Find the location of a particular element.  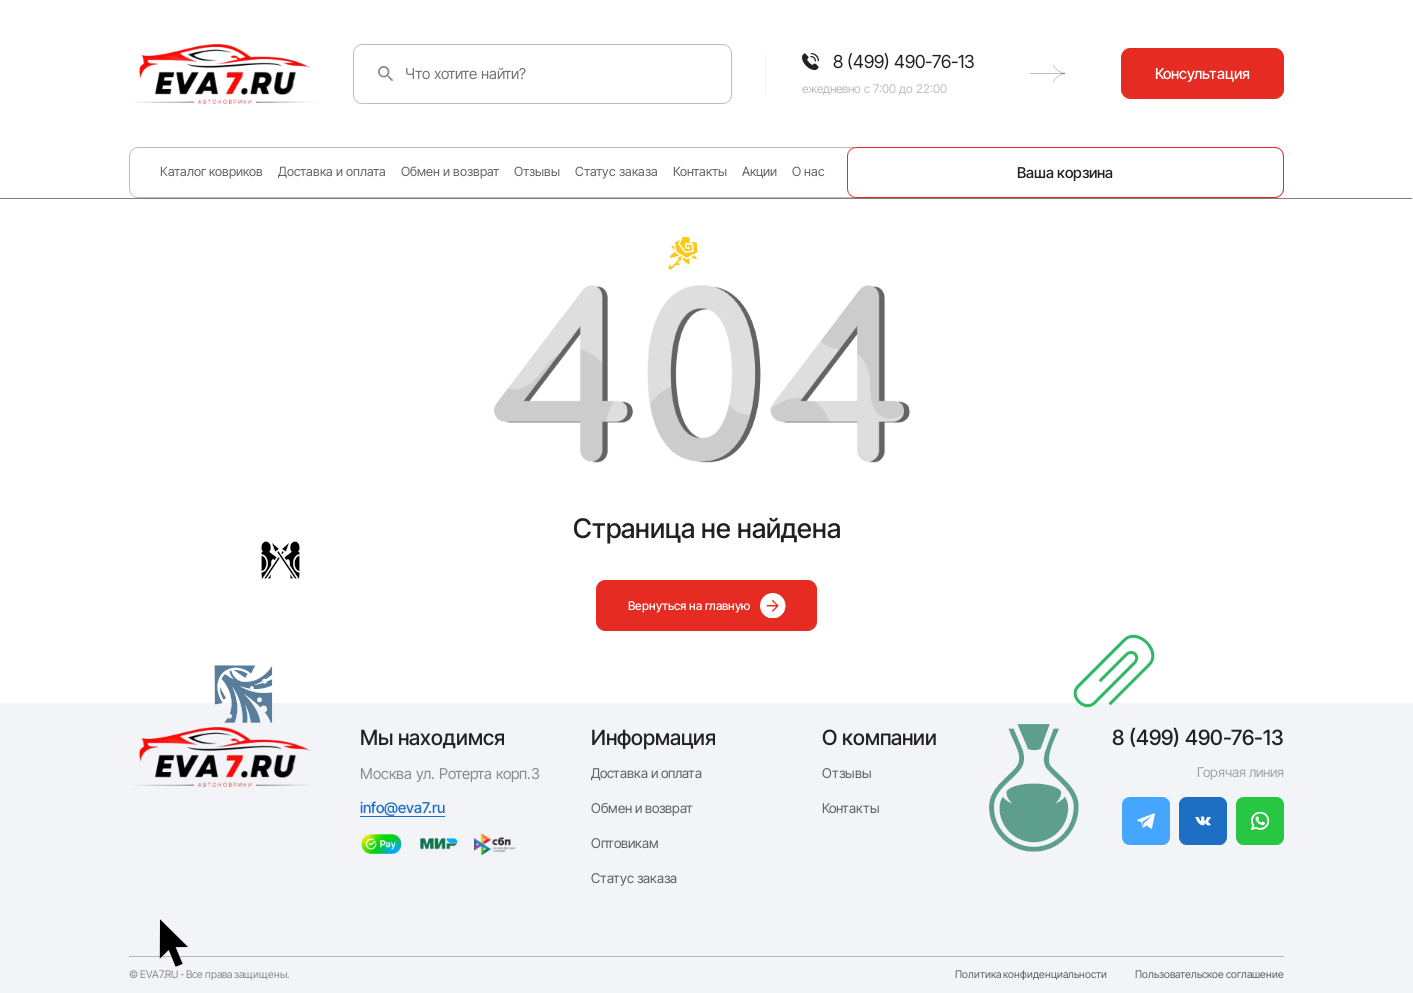

activate breath attack or special ability is located at coordinates (243, 694).